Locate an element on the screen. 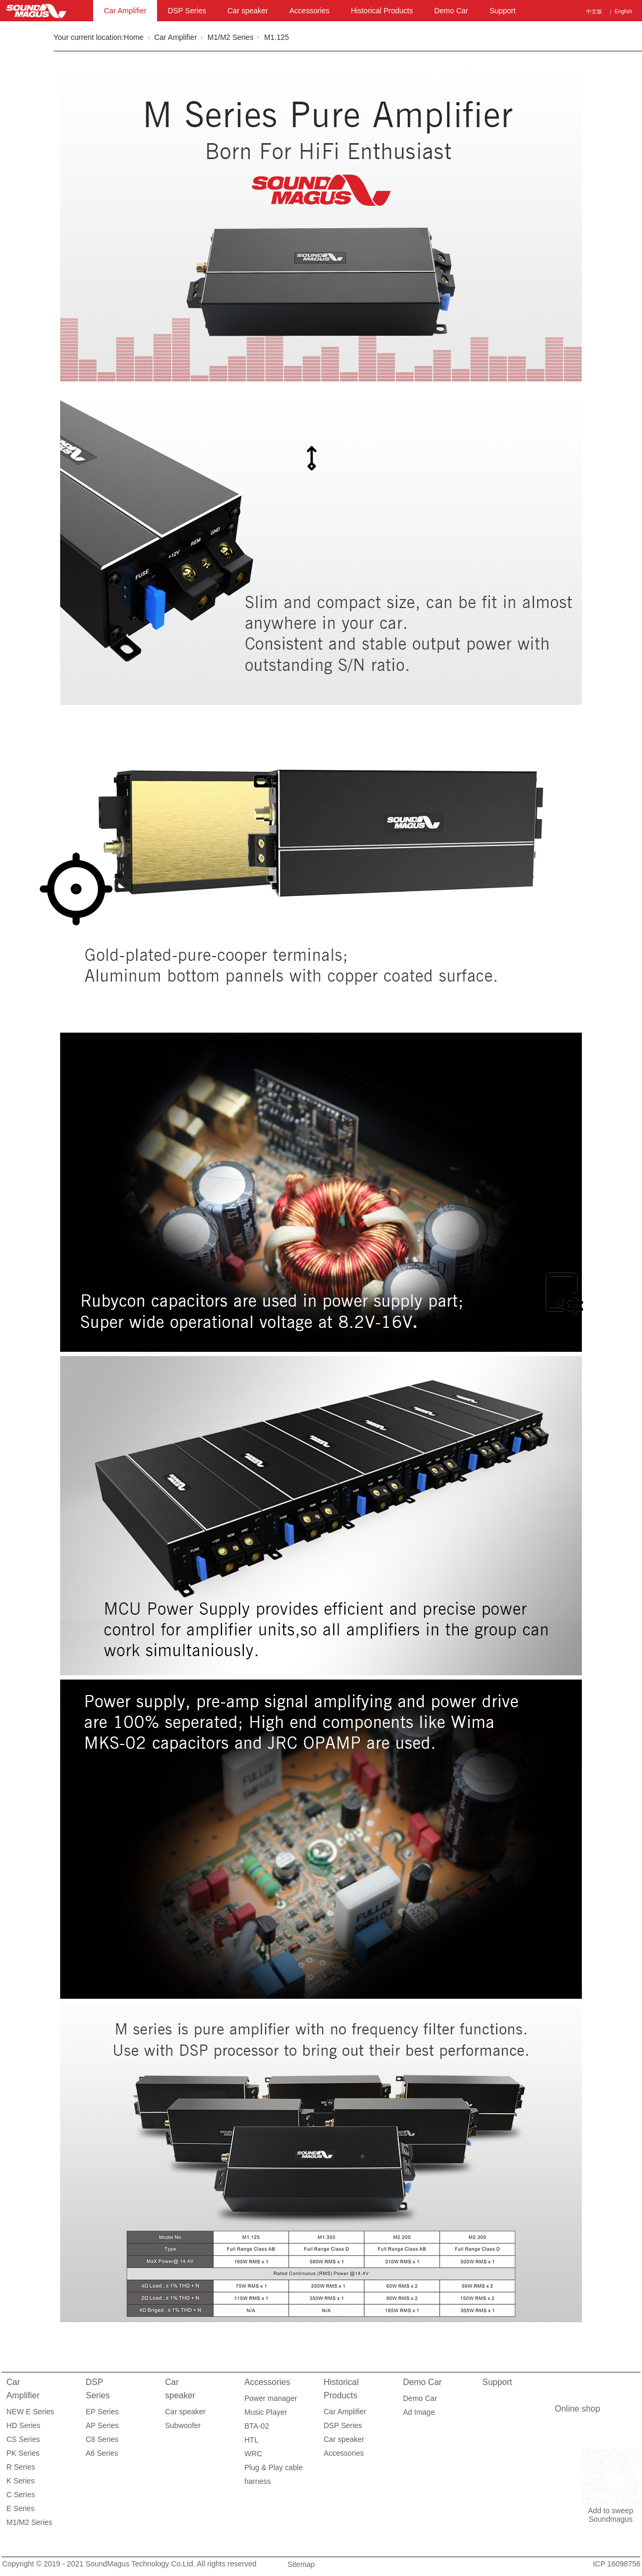 Image resolution: width=642 pixels, height=2576 pixels. access tablet device settings is located at coordinates (562, 1292).